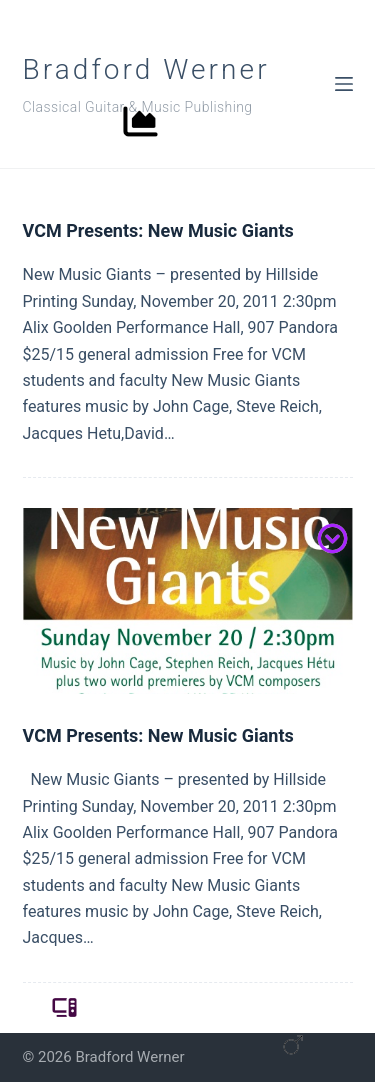  I want to click on expand dropdown menu or section, so click(332, 538).